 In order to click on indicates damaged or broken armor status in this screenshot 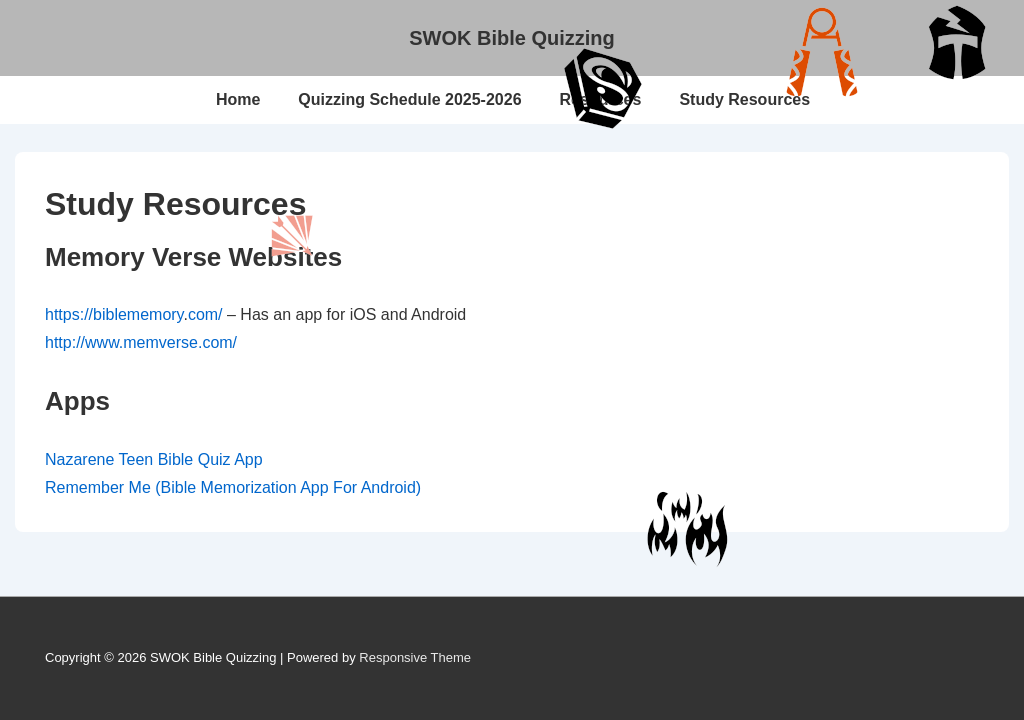, I will do `click(957, 43)`.